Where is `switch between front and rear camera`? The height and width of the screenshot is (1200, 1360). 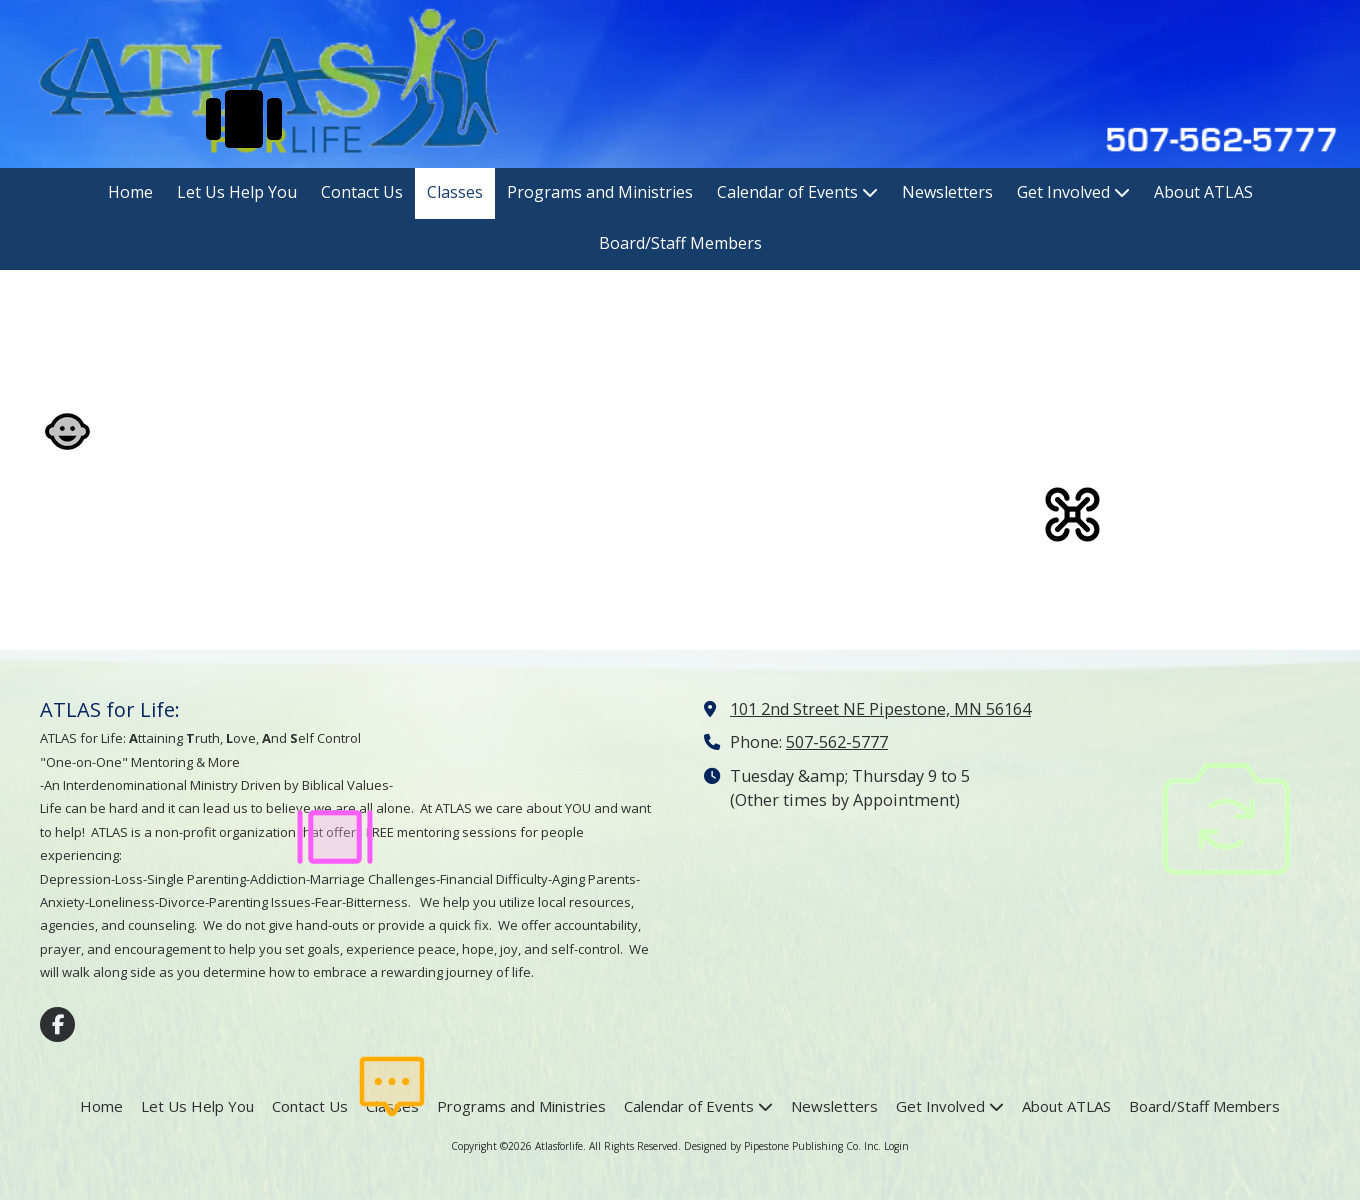 switch between front and rear camera is located at coordinates (1226, 821).